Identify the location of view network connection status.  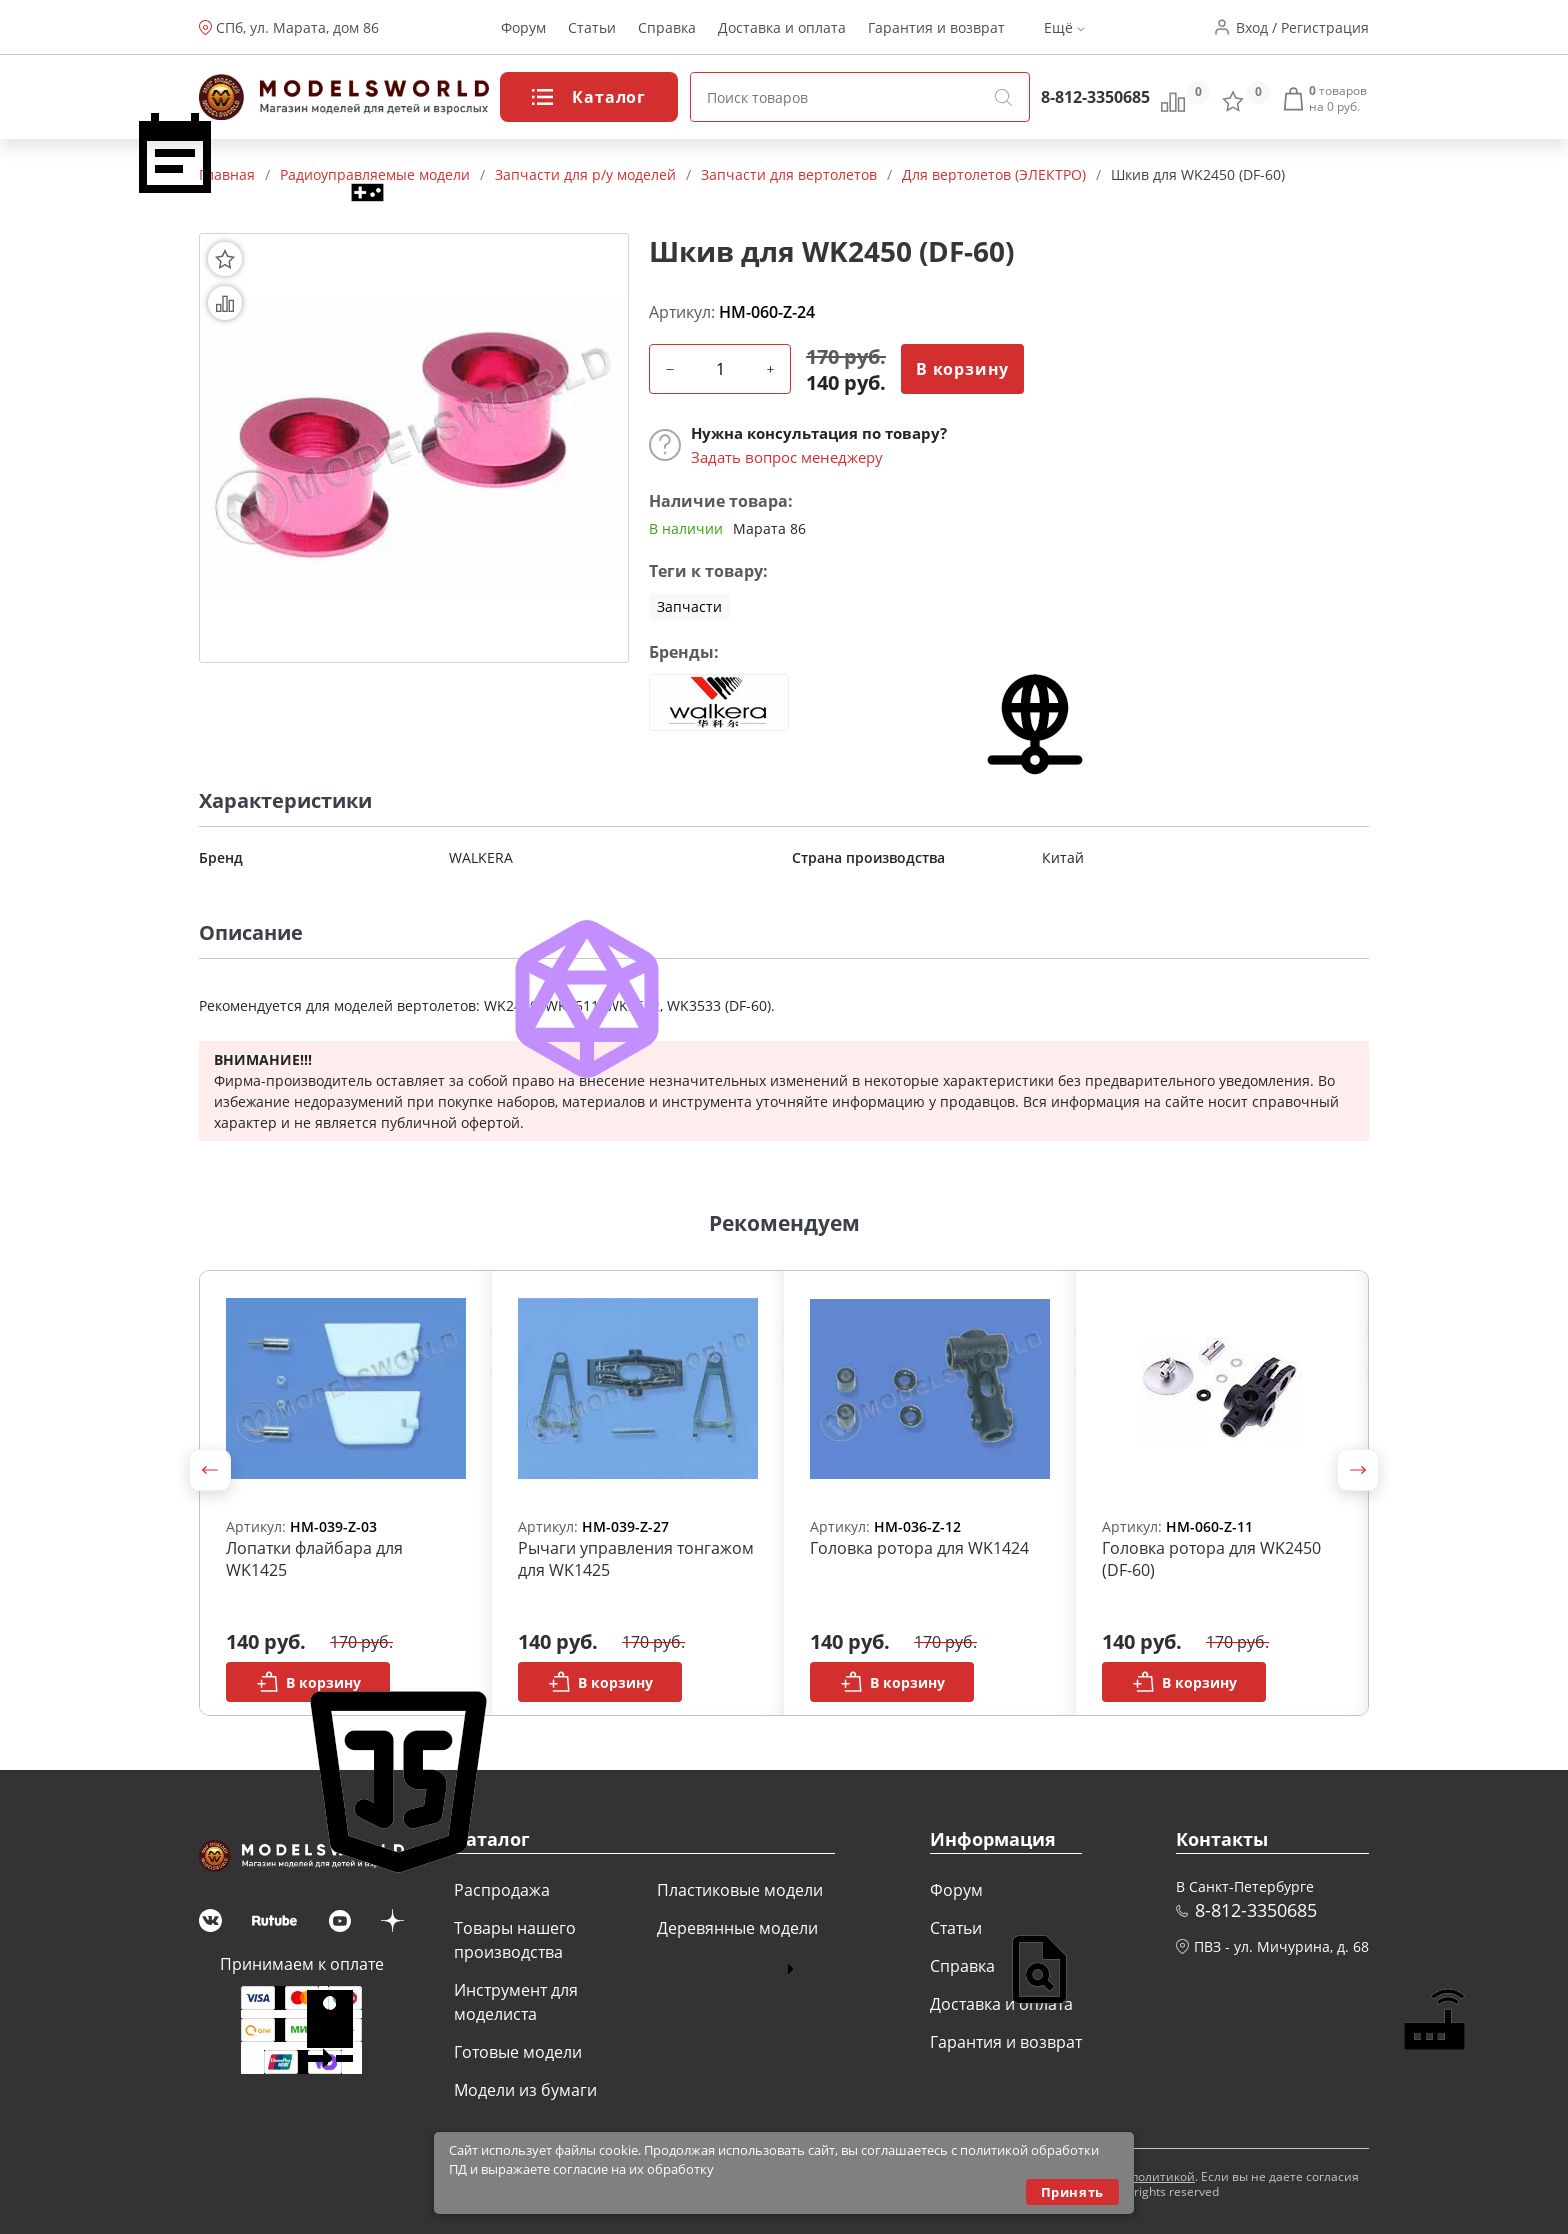
(1035, 722).